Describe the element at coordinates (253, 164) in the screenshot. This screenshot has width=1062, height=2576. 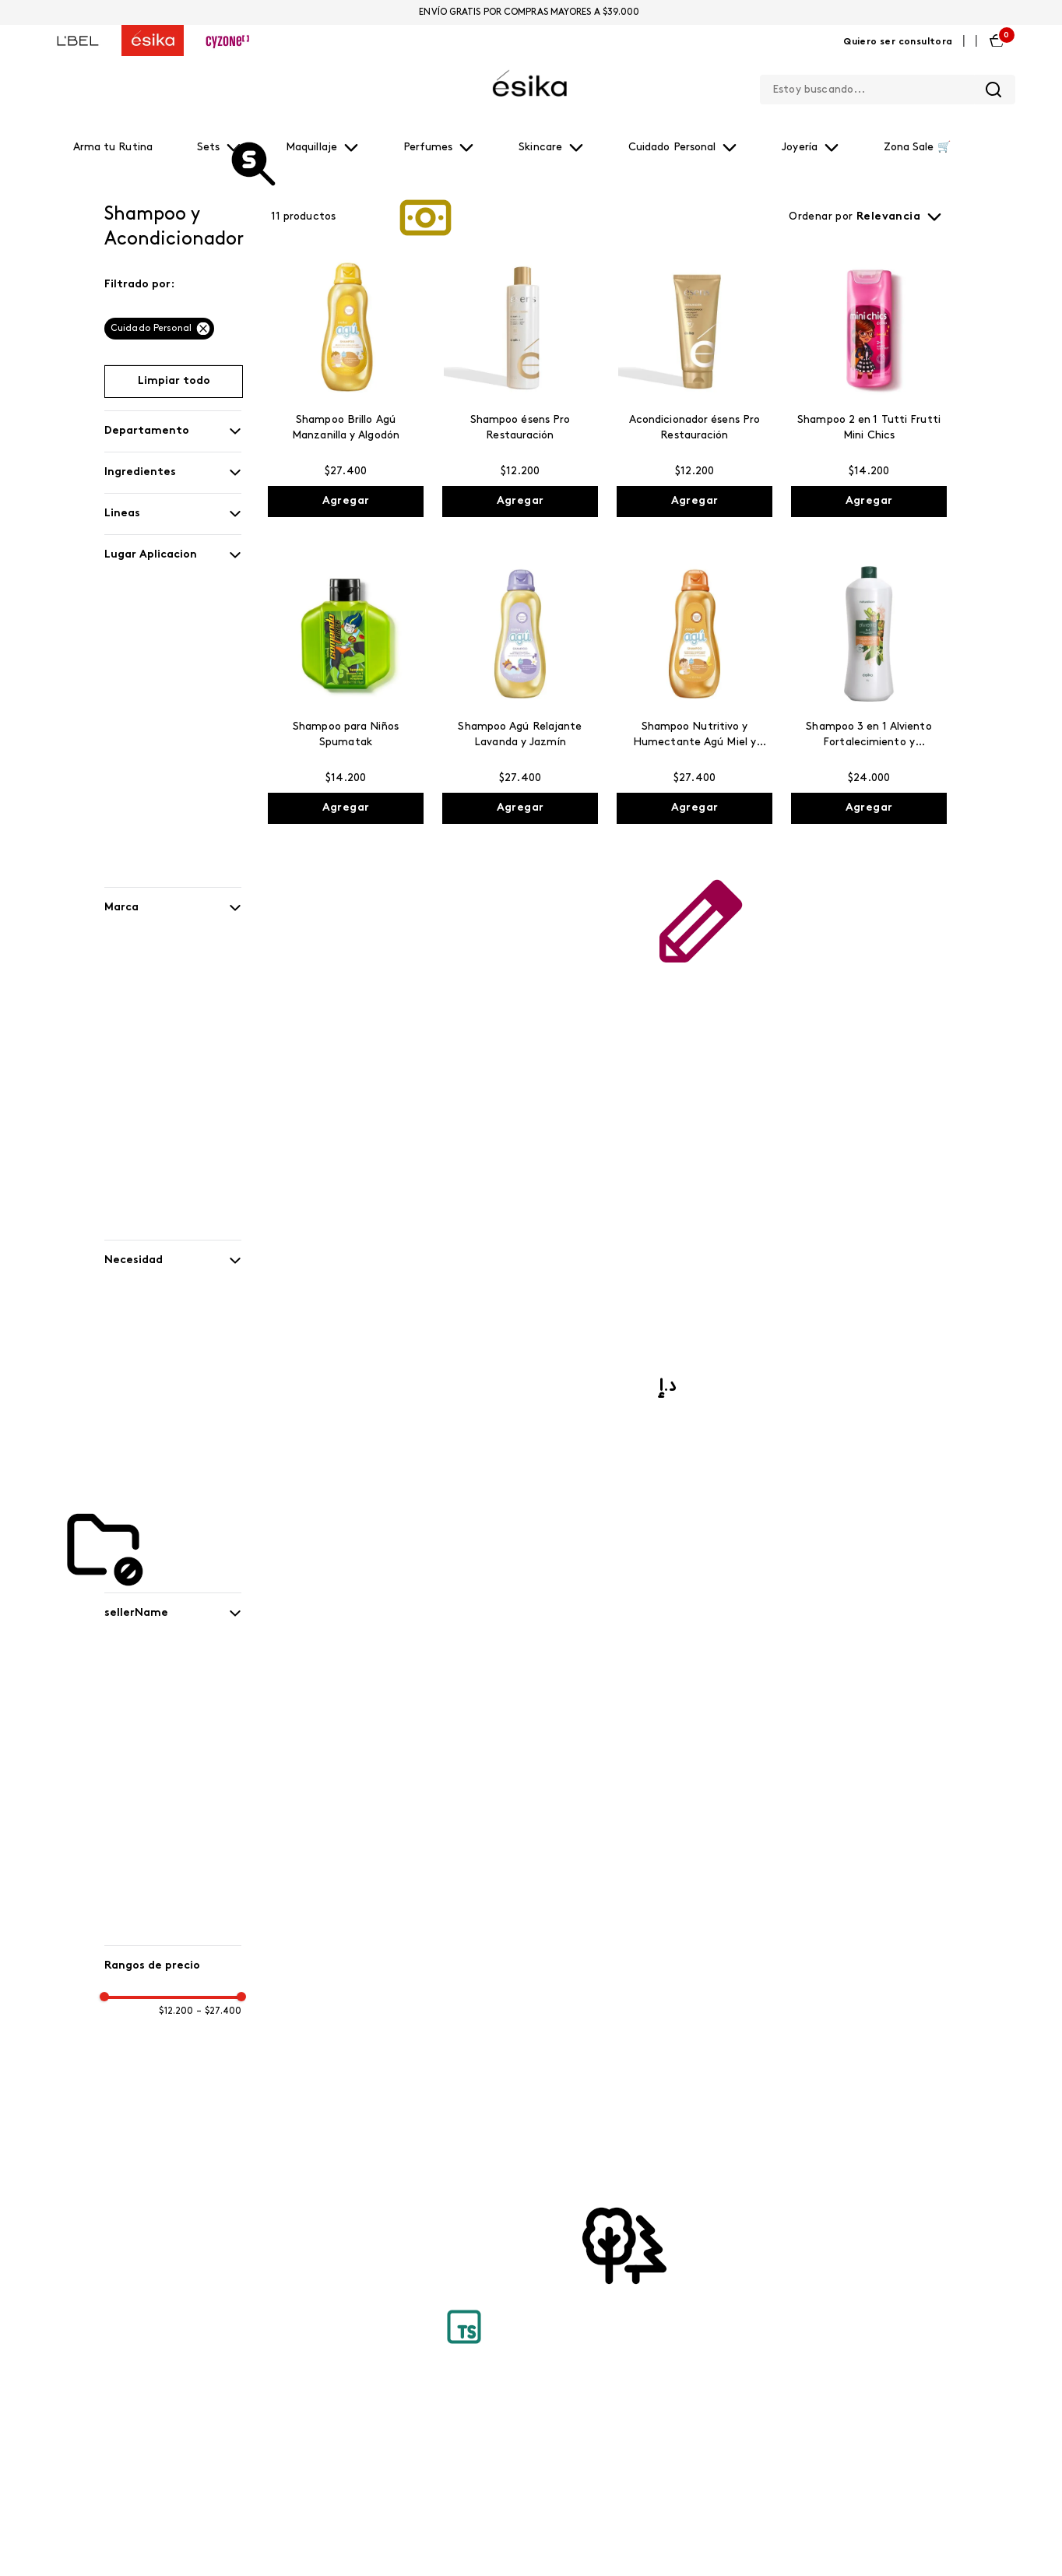
I see `search for pricing or financial information` at that location.